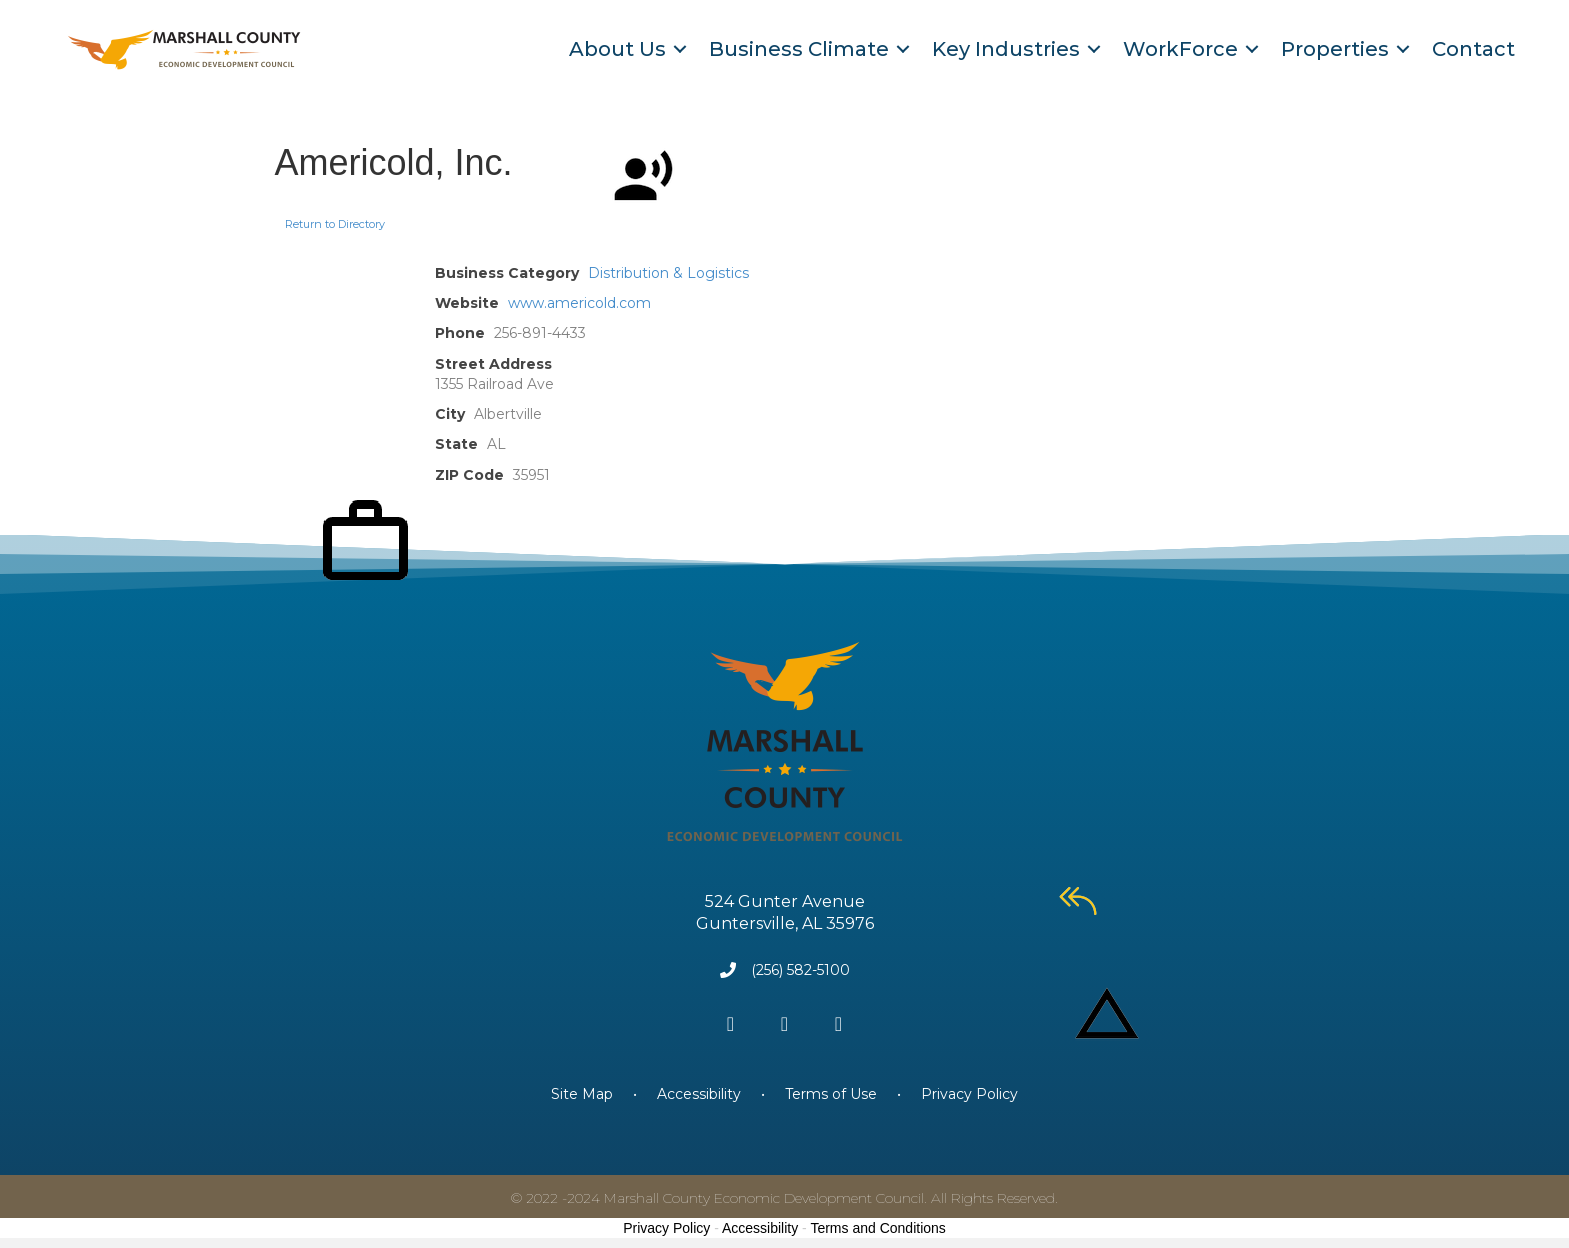 The image size is (1569, 1248). What do you see at coordinates (643, 176) in the screenshot?
I see `activate voice recording or speech input` at bounding box center [643, 176].